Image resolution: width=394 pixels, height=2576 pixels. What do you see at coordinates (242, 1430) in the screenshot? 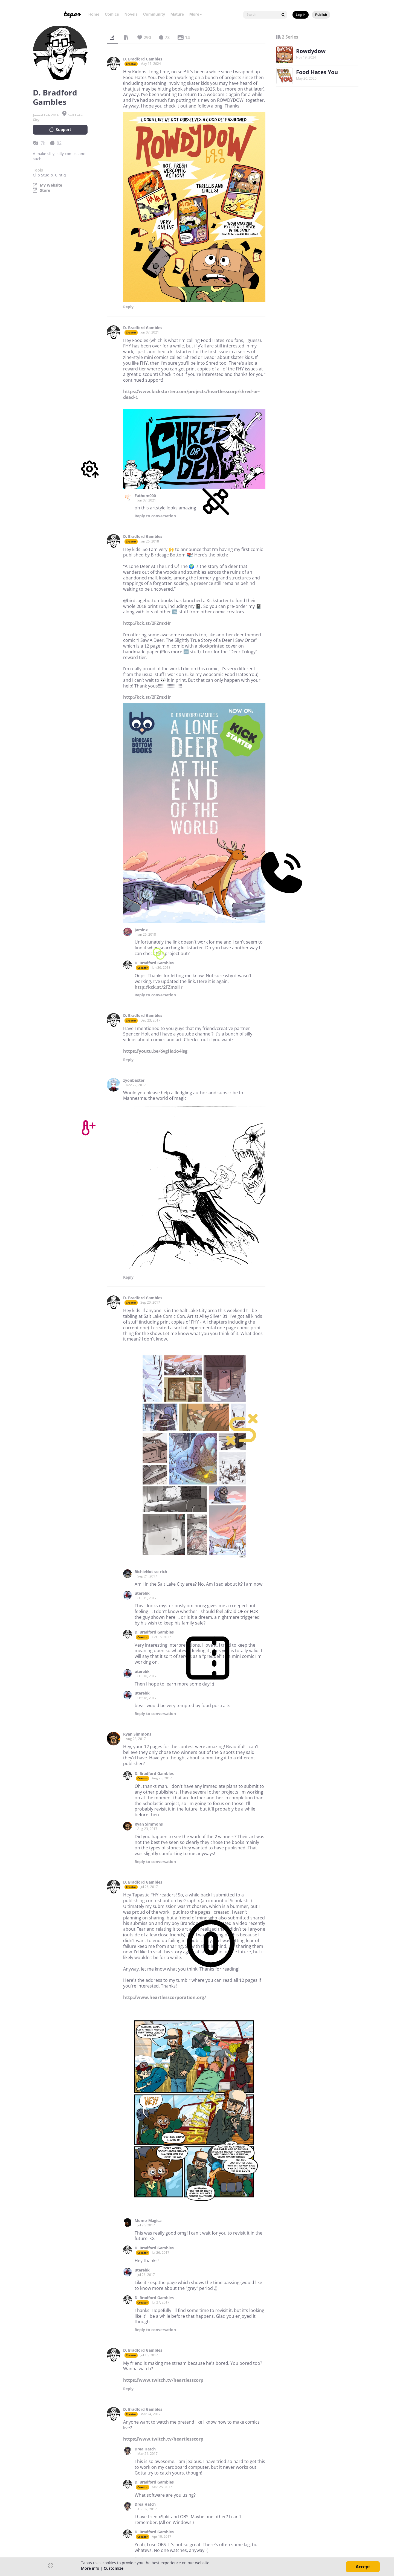
I see `cancel or remove a route` at bounding box center [242, 1430].